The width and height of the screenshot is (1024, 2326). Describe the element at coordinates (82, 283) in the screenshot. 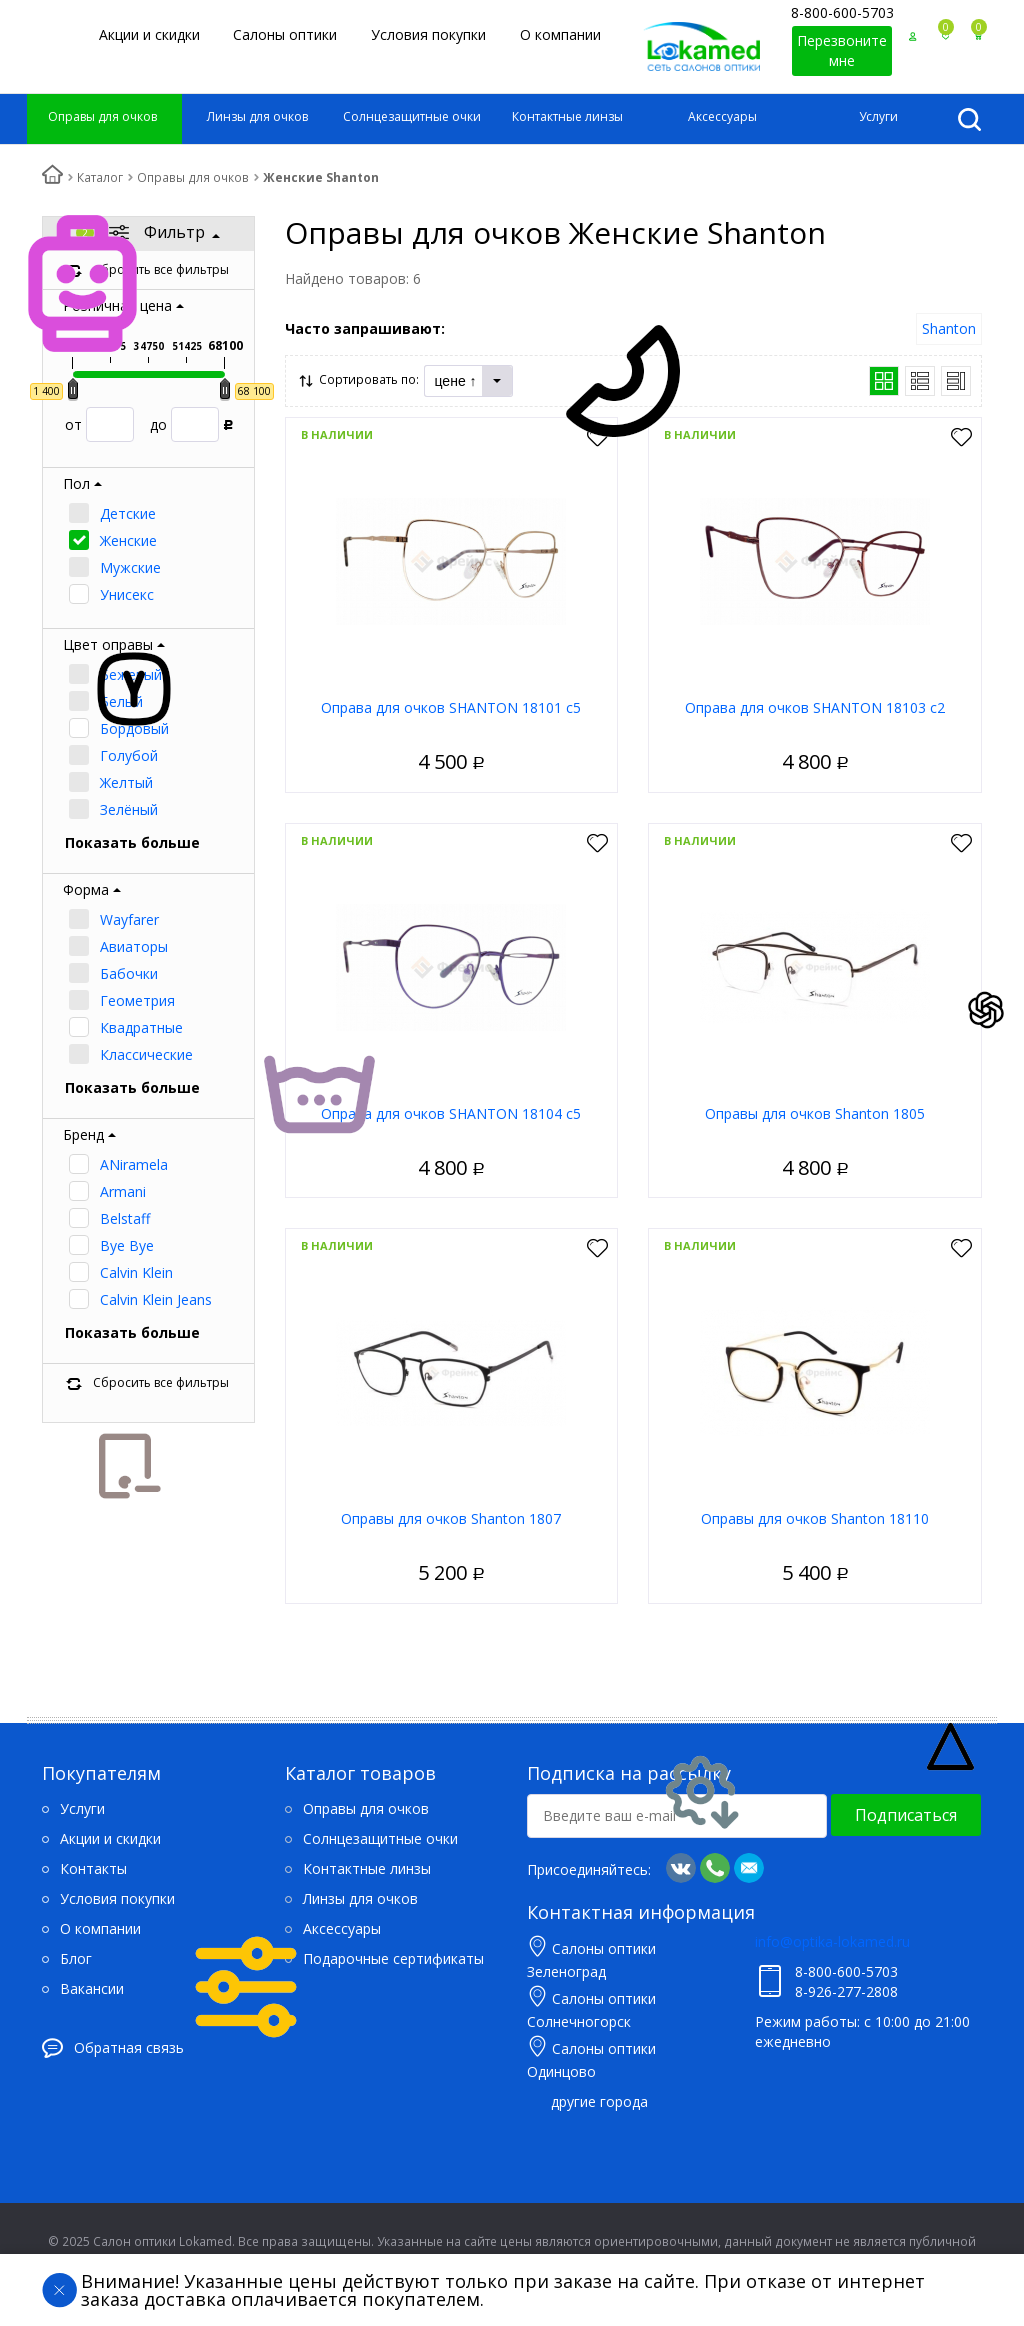

I see `lego or block-style avatar icon` at that location.